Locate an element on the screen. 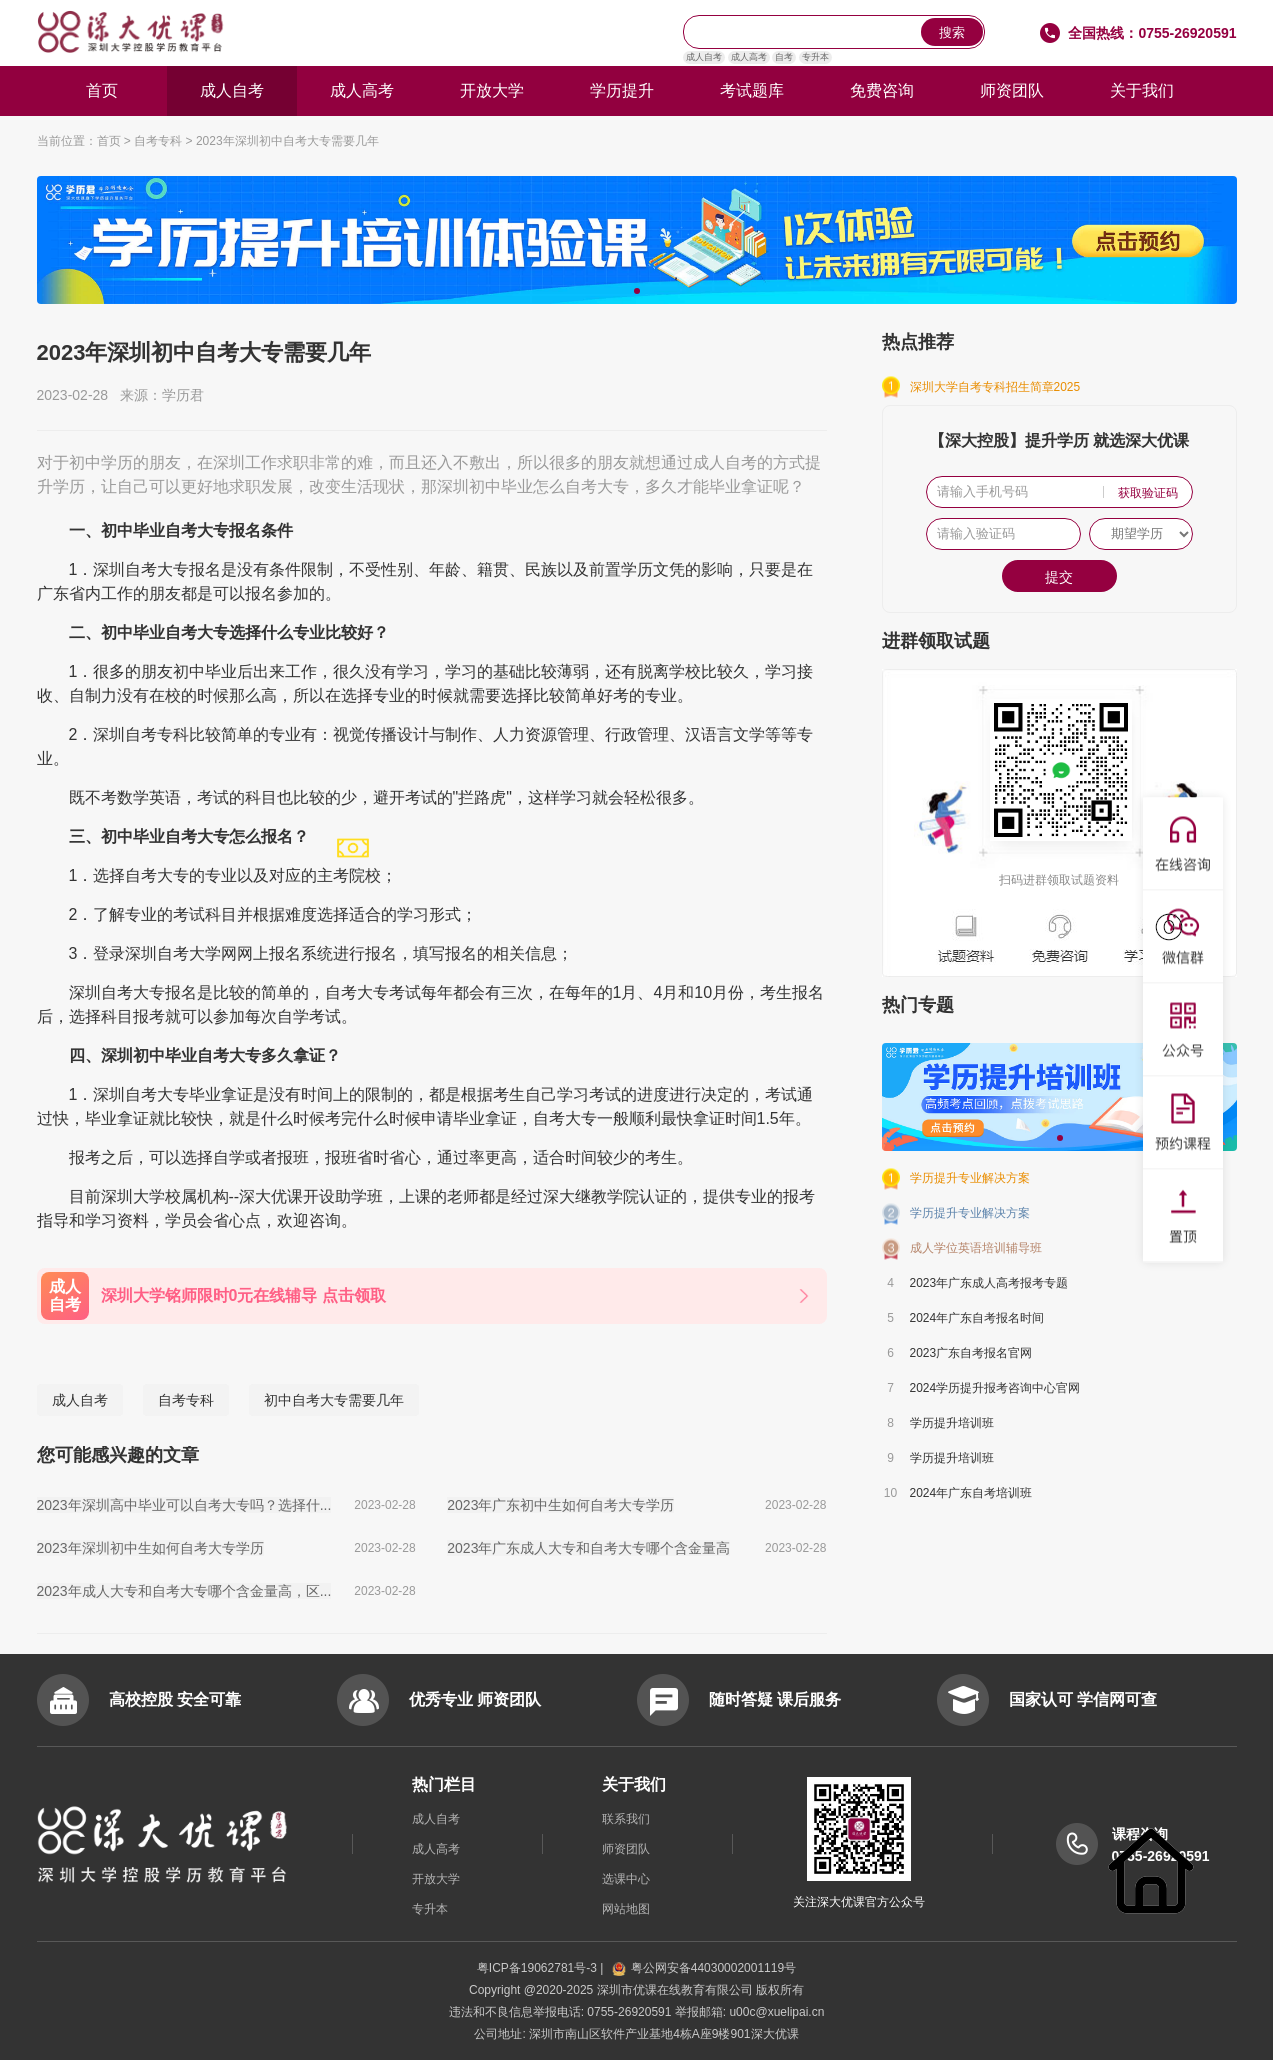 This screenshot has width=1273, height=2060. indicates zero items or empty count is located at coordinates (1169, 927).